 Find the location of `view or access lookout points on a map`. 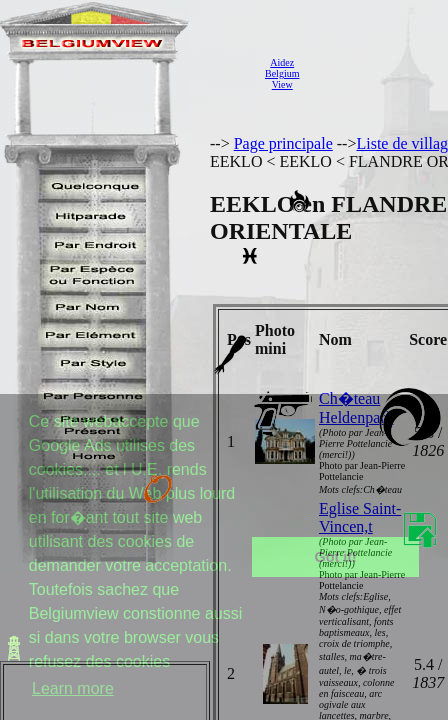

view or access lookout points on a map is located at coordinates (14, 648).